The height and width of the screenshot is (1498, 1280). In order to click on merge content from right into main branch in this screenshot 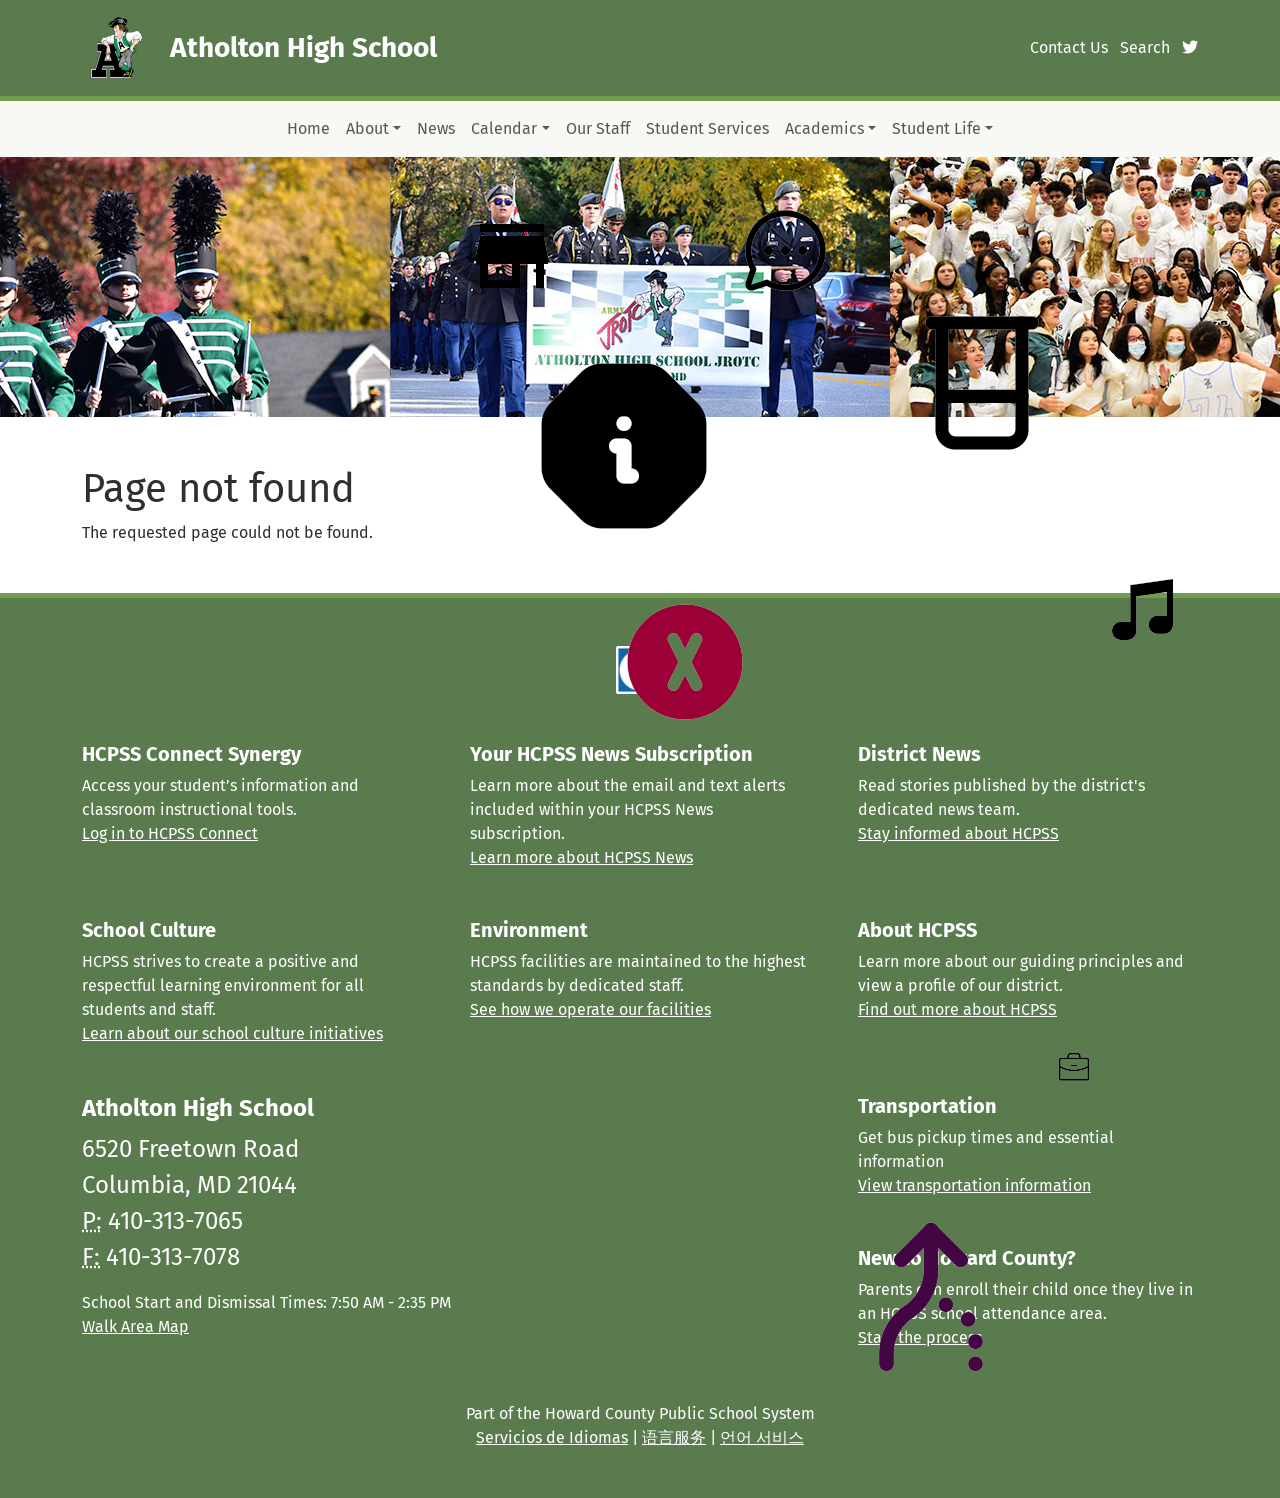, I will do `click(931, 1297)`.